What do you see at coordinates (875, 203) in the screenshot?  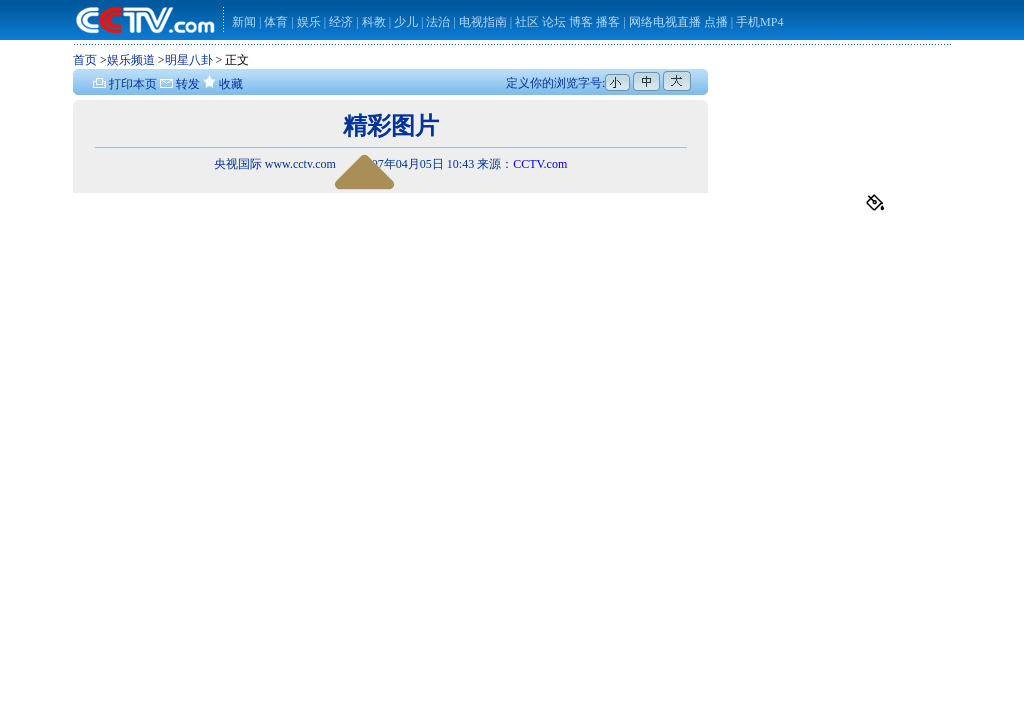 I see `fill area with selected color` at bounding box center [875, 203].